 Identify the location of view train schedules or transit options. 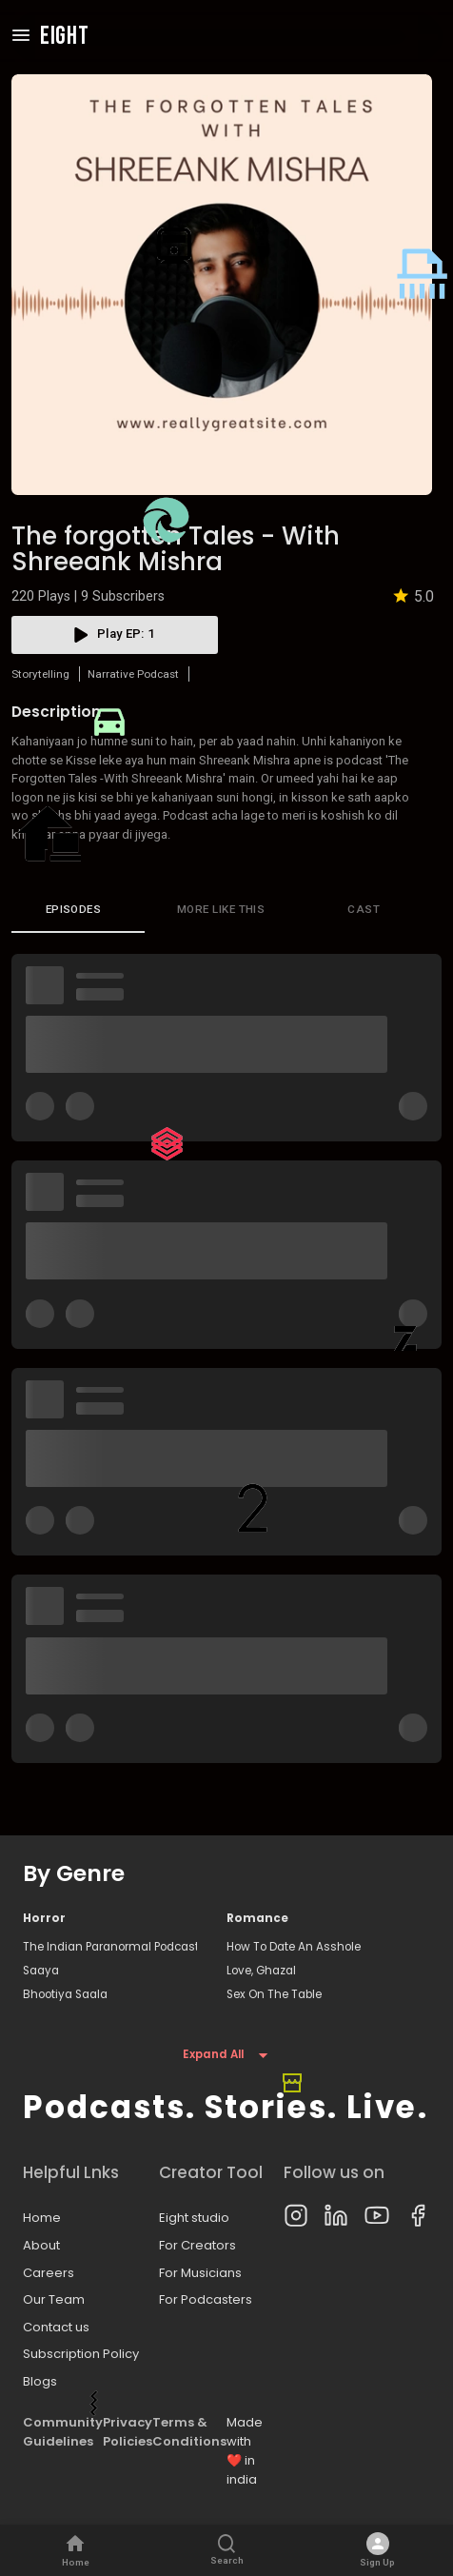
(174, 245).